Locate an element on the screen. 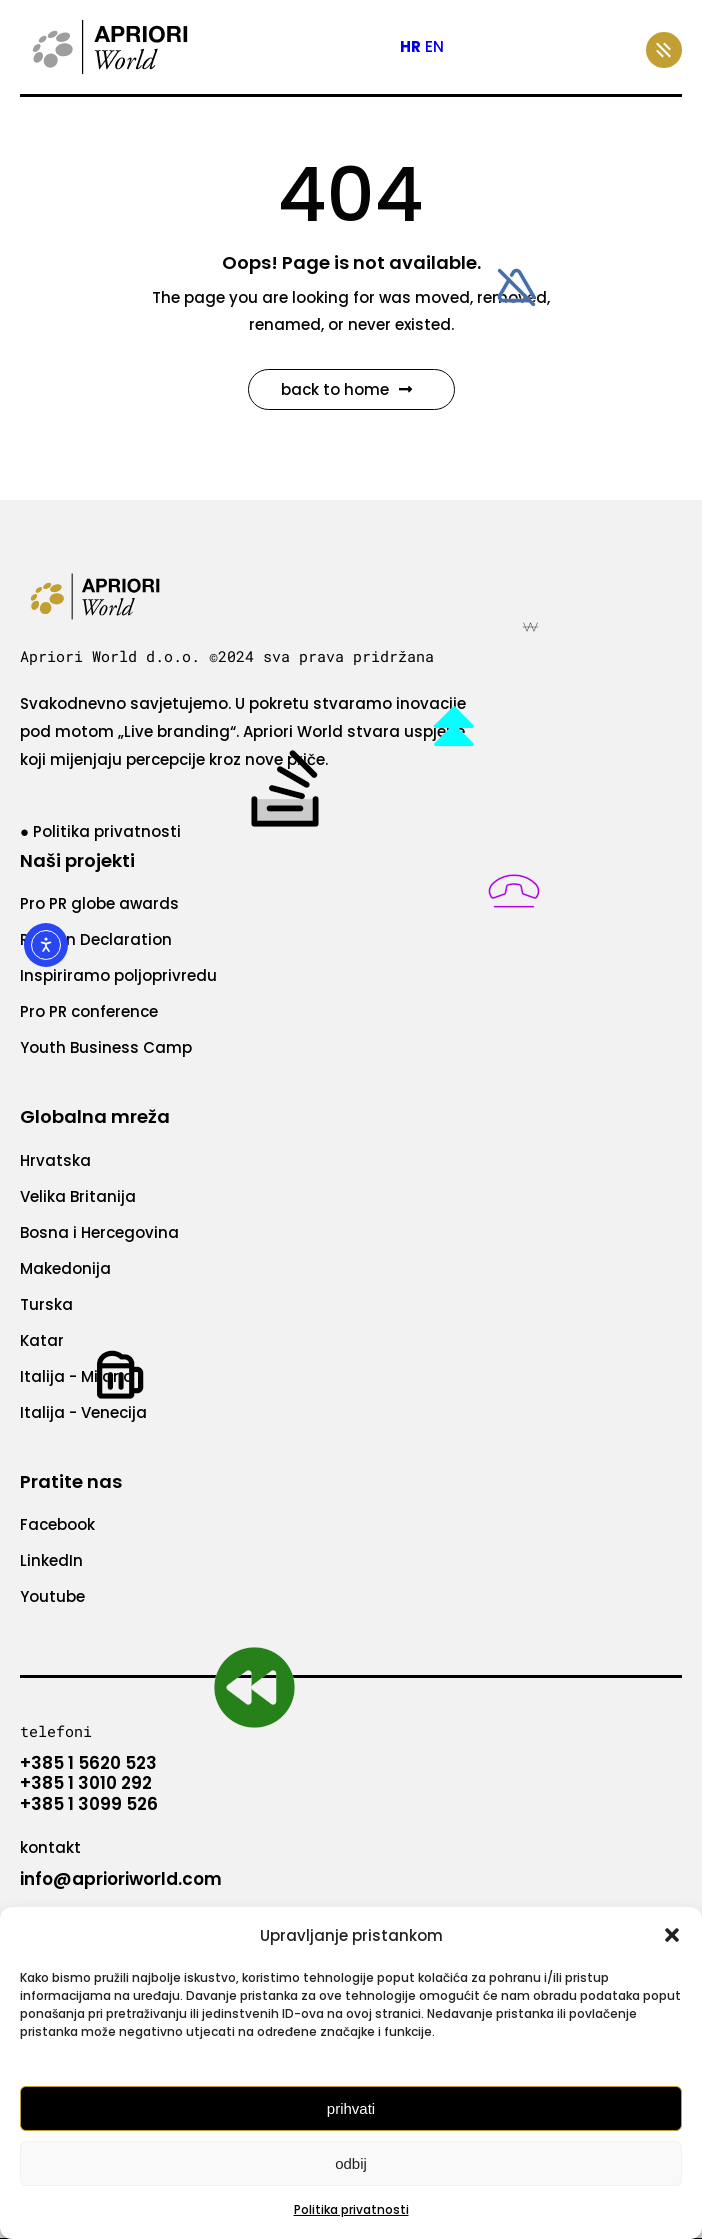  collapse all sections or content is located at coordinates (454, 728).